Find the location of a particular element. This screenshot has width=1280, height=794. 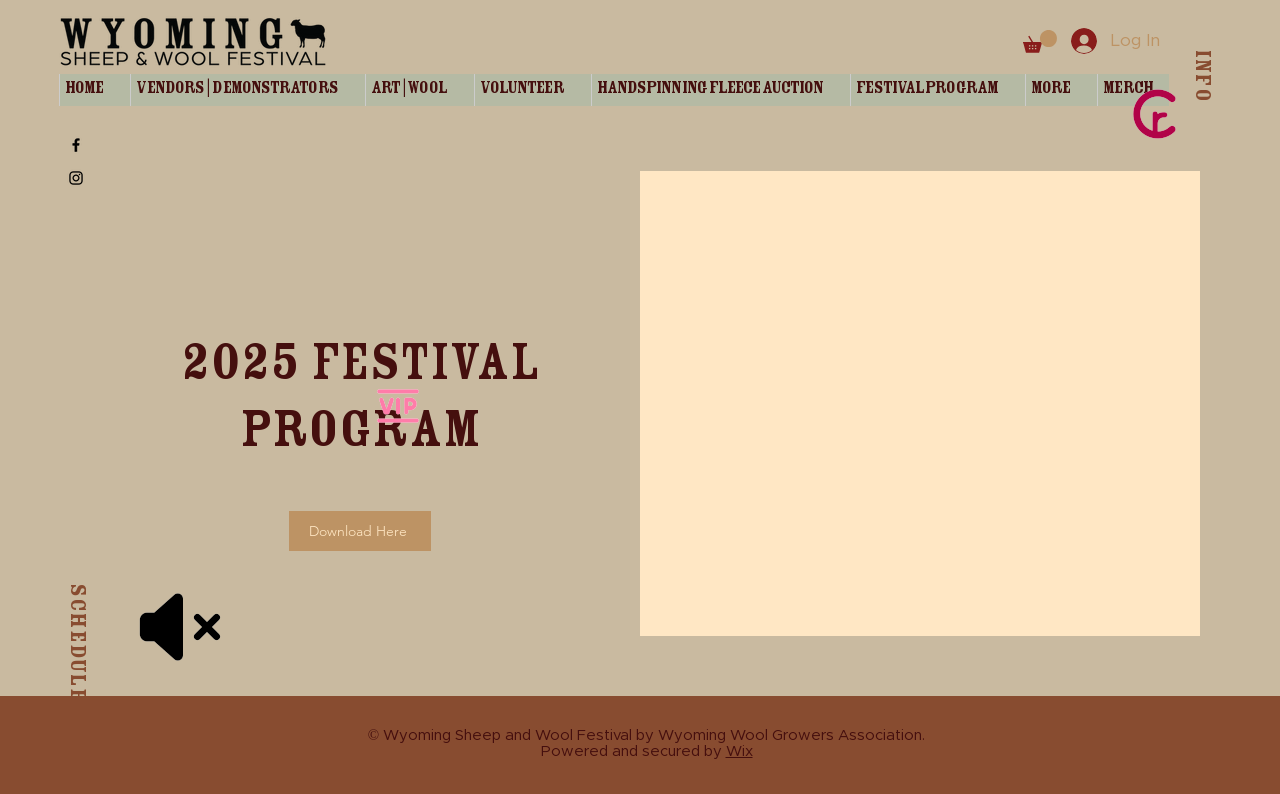

indicates brazilian cruzeiro currency is located at coordinates (1156, 114).